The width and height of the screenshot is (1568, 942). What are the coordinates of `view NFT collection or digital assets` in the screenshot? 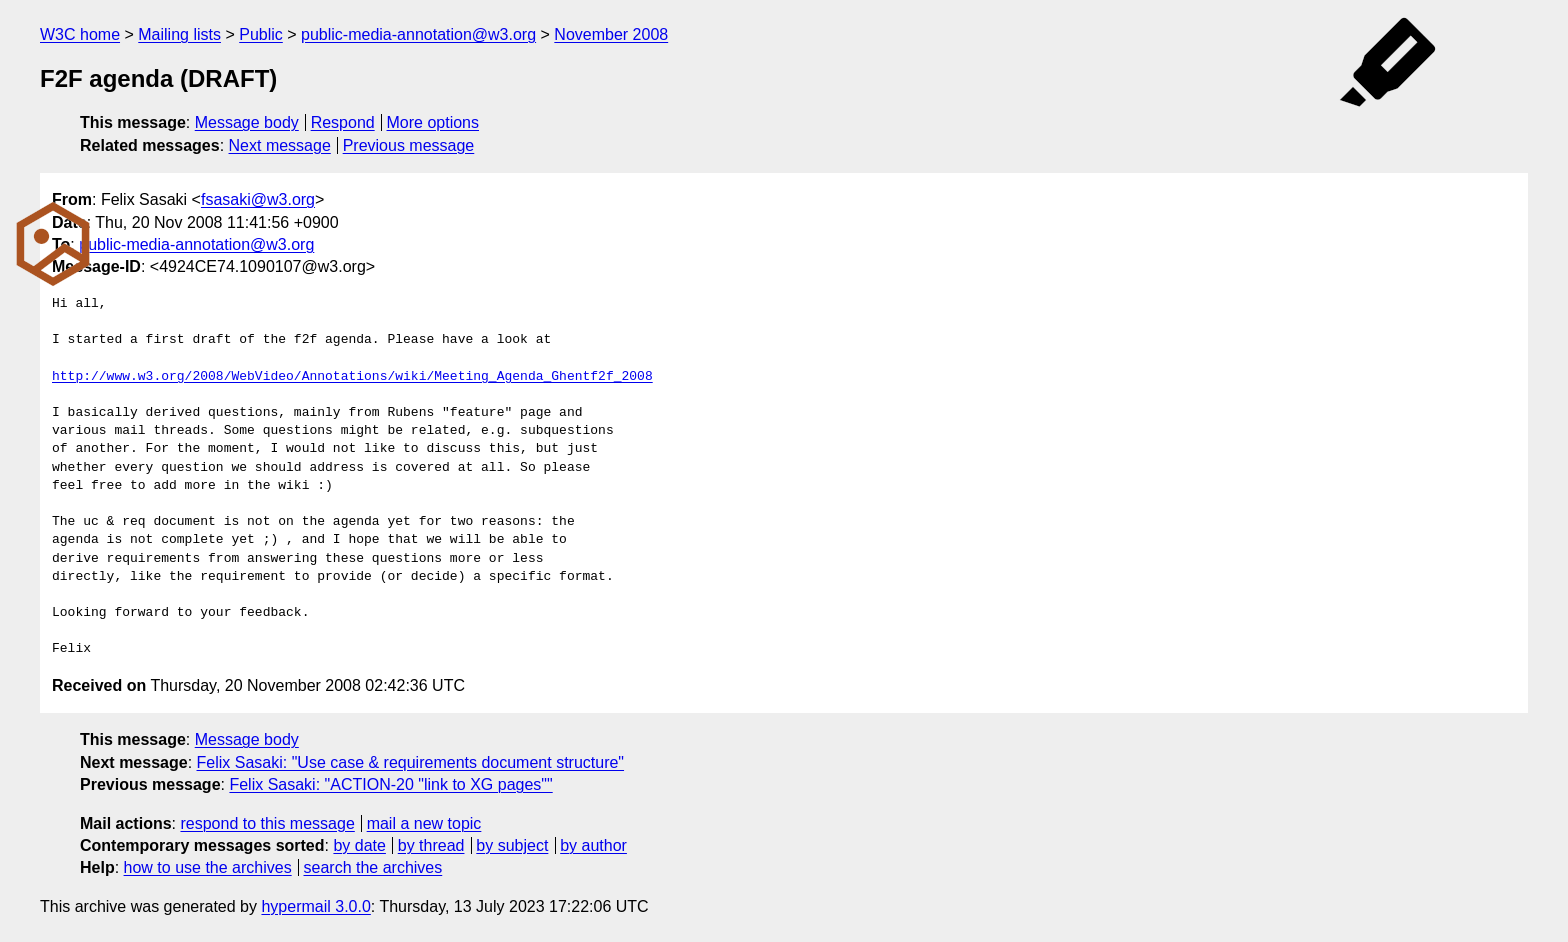 It's located at (53, 244).